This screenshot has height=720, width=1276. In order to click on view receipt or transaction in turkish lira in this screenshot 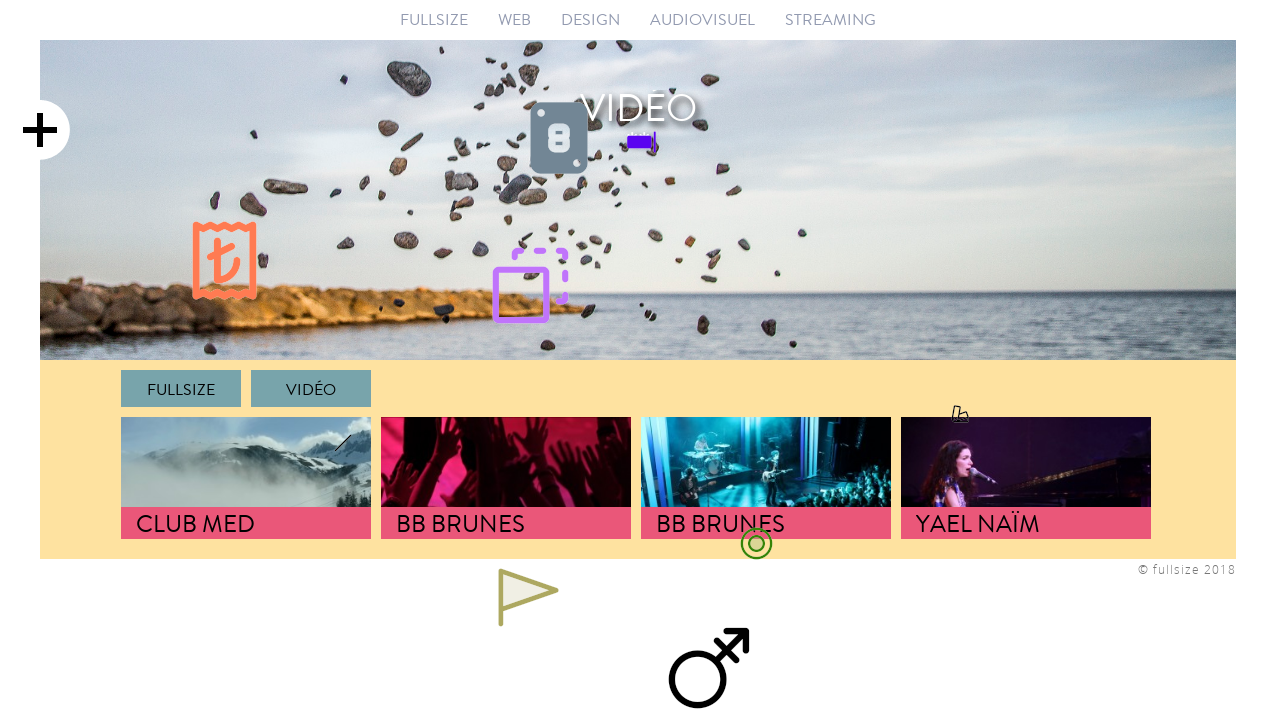, I will do `click(224, 260)`.